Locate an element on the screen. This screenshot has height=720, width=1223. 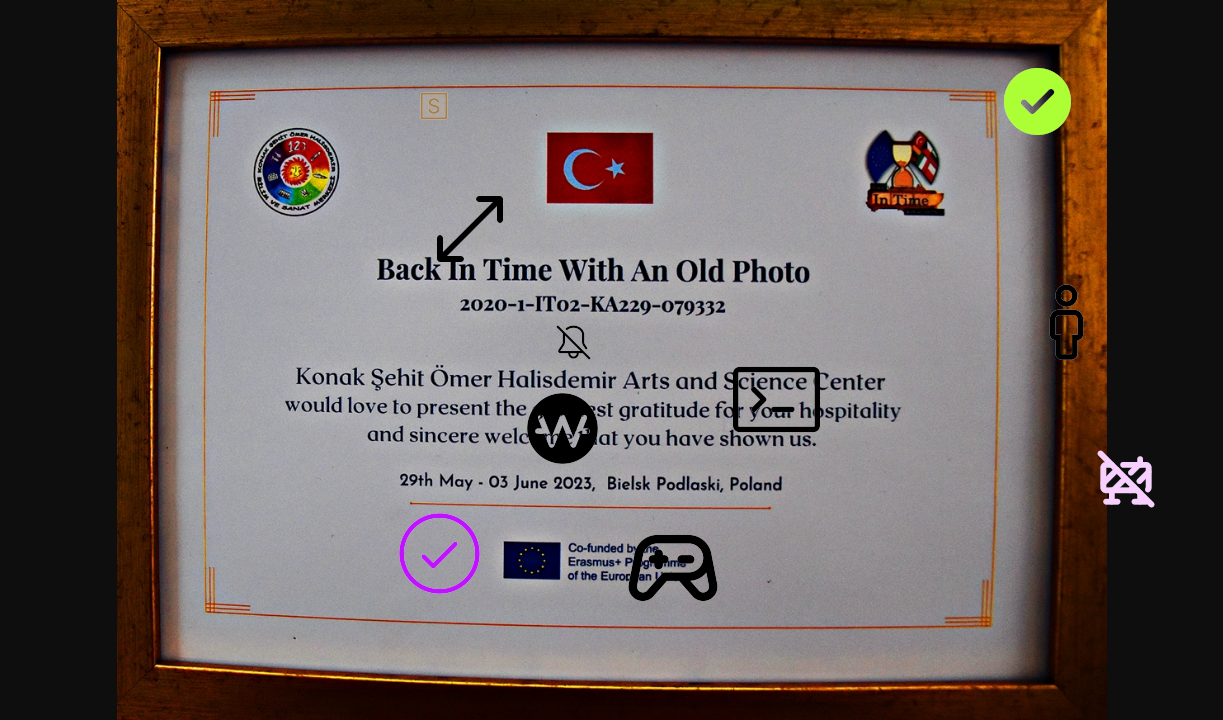
link to Stripe payment services is located at coordinates (434, 106).